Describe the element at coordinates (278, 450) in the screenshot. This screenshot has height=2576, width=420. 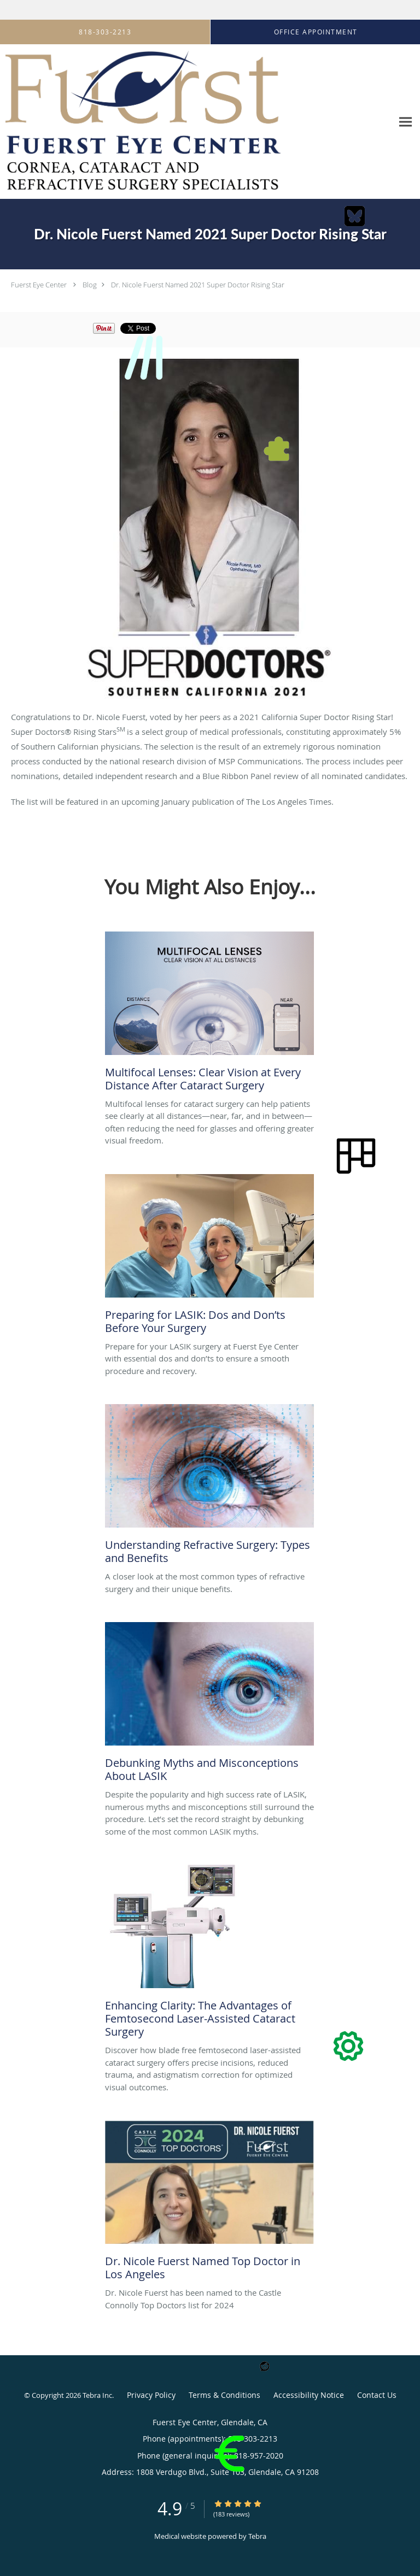
I see `access plugins or extensions` at that location.